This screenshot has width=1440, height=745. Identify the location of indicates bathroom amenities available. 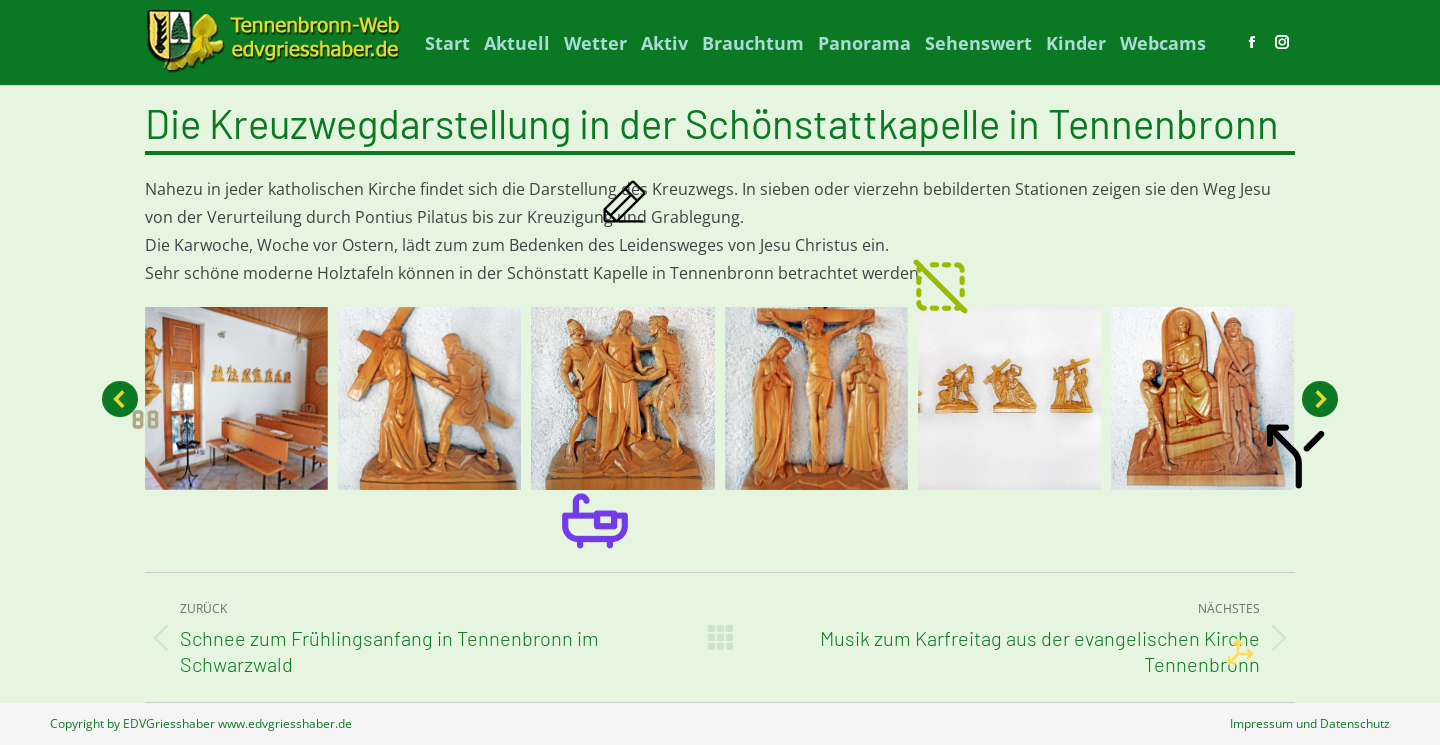
(595, 522).